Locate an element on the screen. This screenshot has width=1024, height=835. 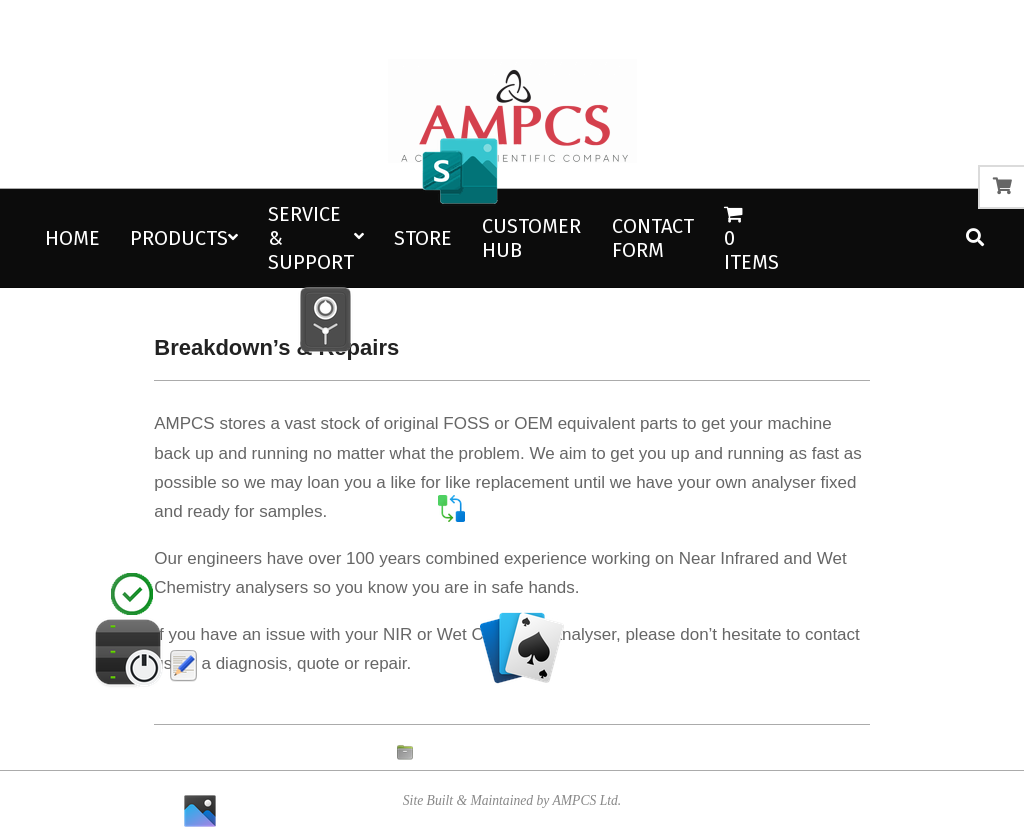
open déjà dup backup utility is located at coordinates (325, 319).